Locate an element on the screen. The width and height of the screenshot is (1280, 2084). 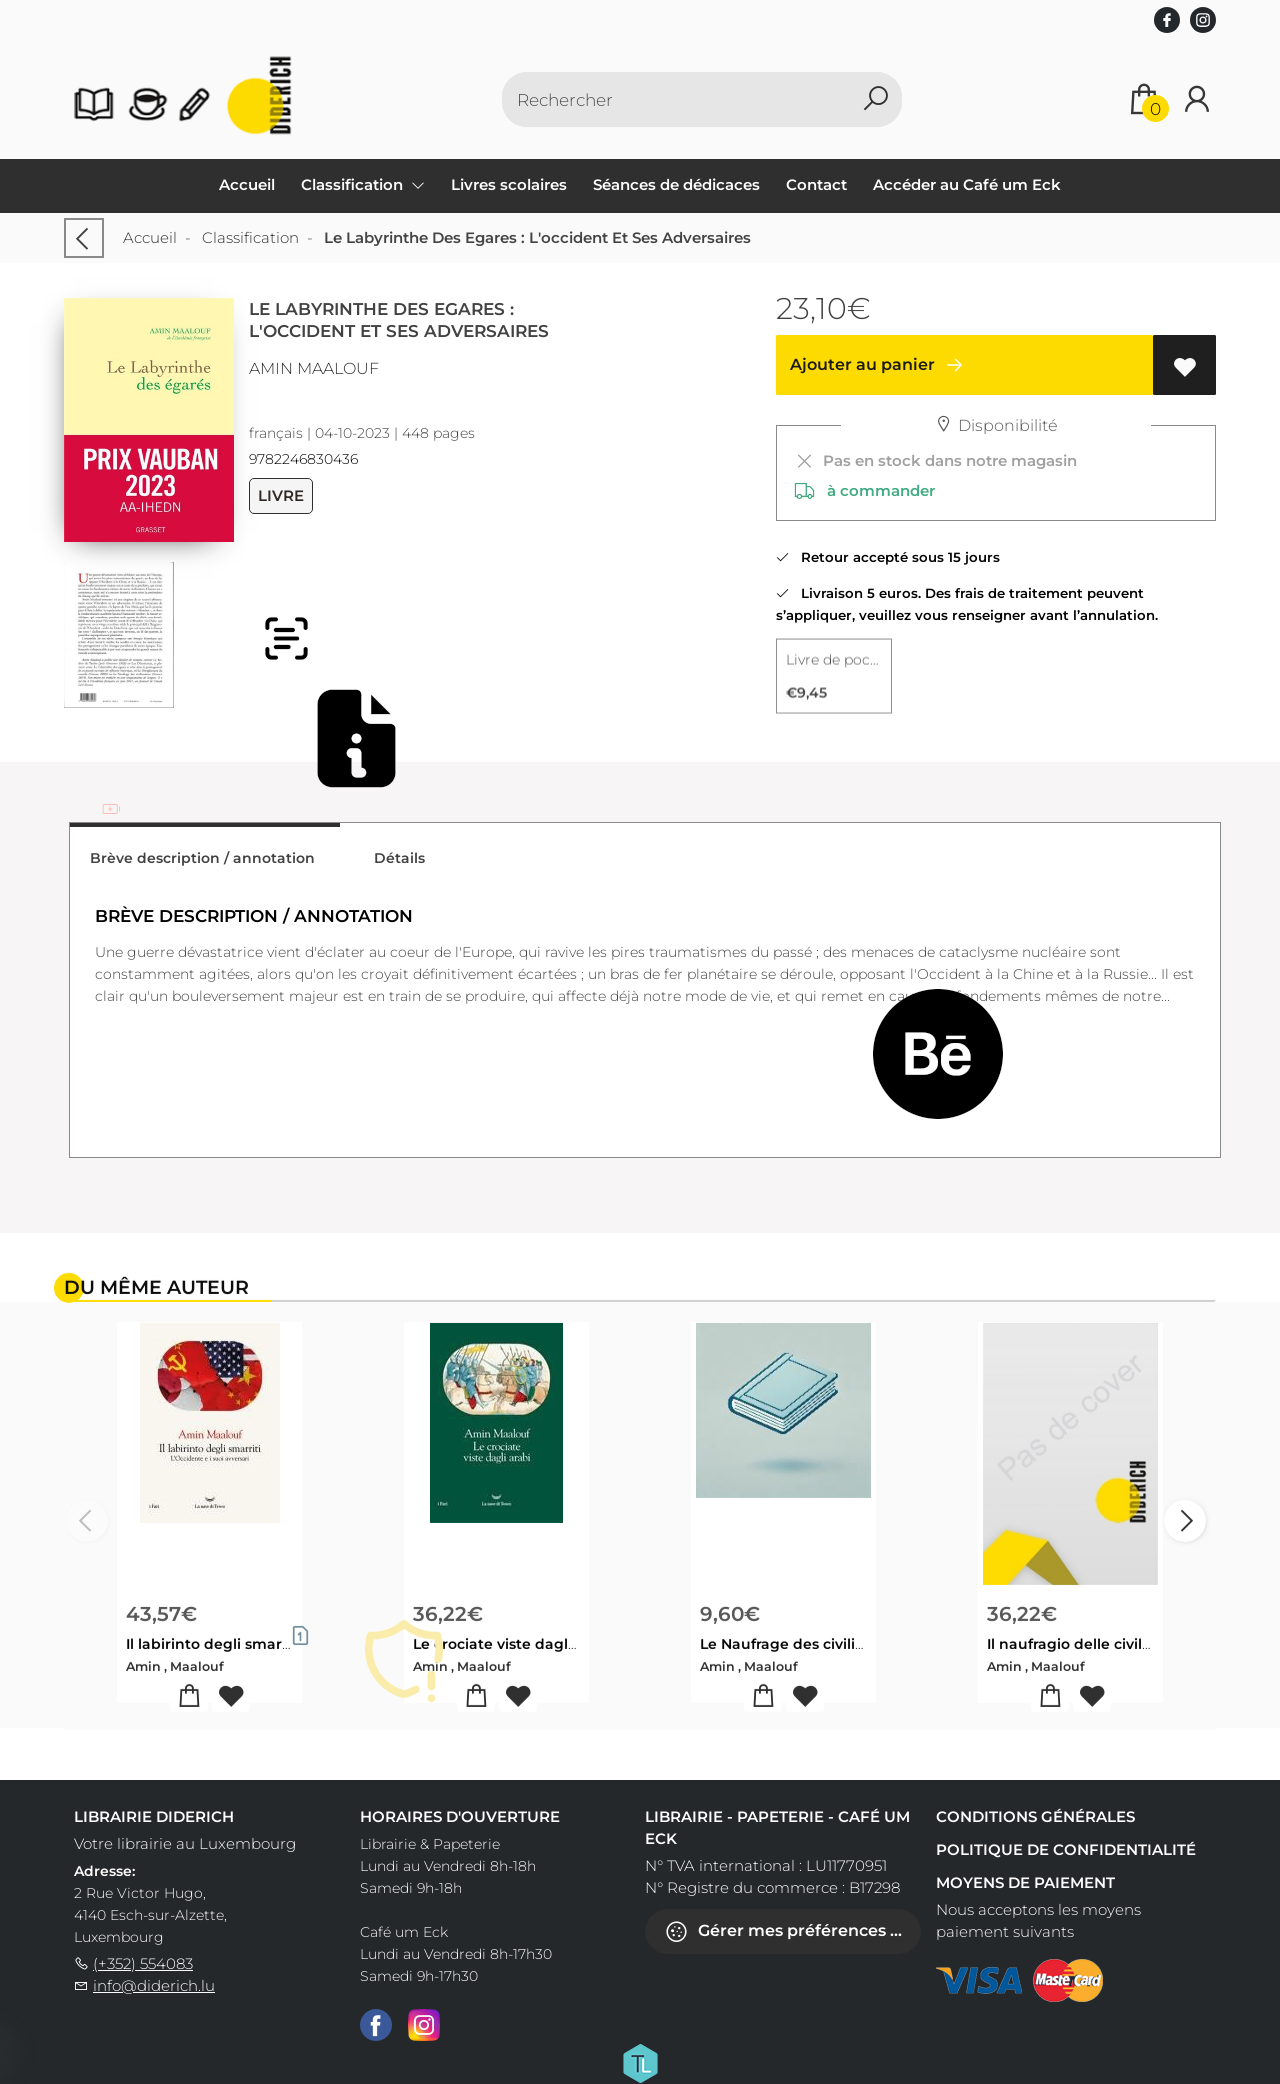
scan document to extract text is located at coordinates (286, 638).